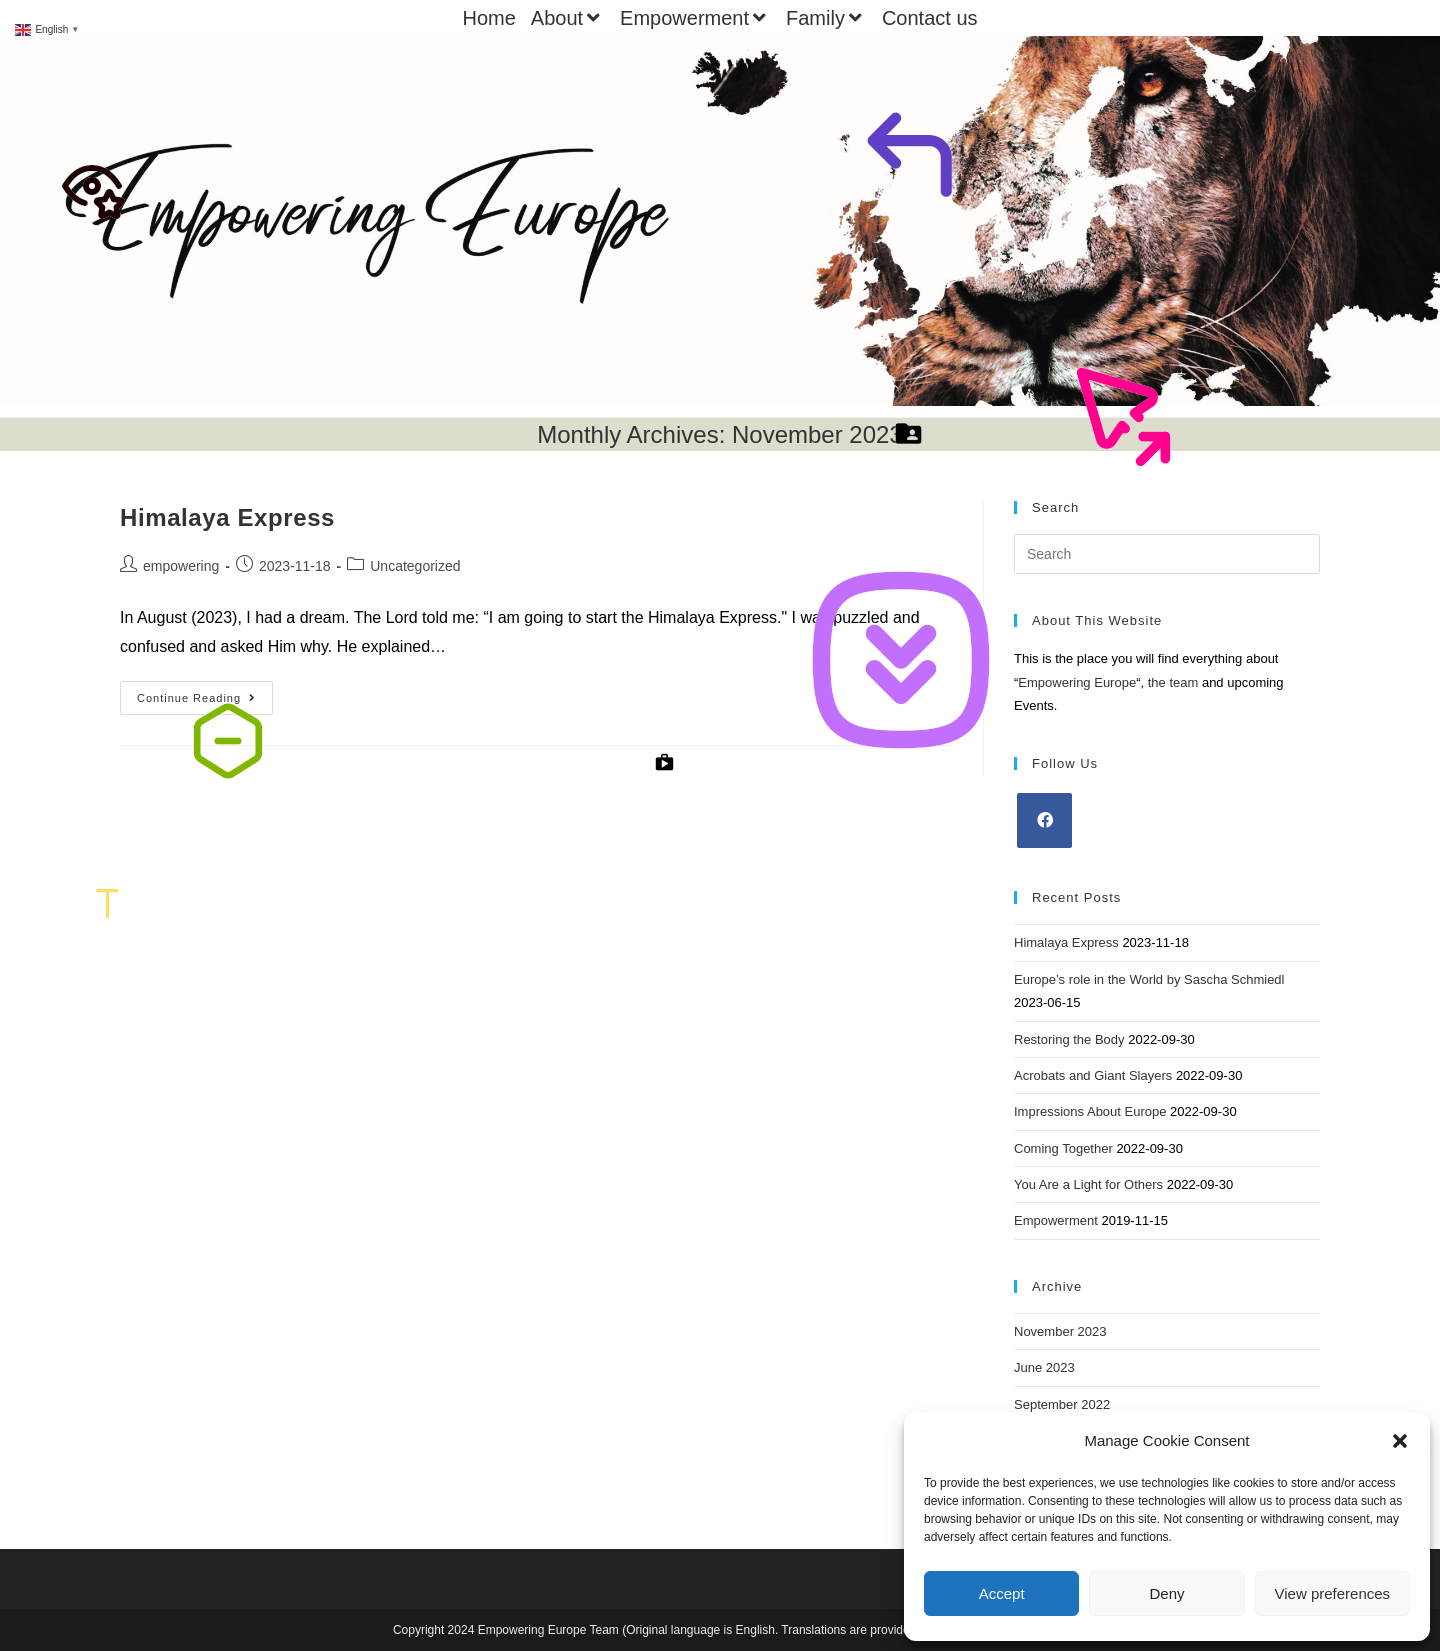  What do you see at coordinates (228, 741) in the screenshot?
I see `remove item from collection` at bounding box center [228, 741].